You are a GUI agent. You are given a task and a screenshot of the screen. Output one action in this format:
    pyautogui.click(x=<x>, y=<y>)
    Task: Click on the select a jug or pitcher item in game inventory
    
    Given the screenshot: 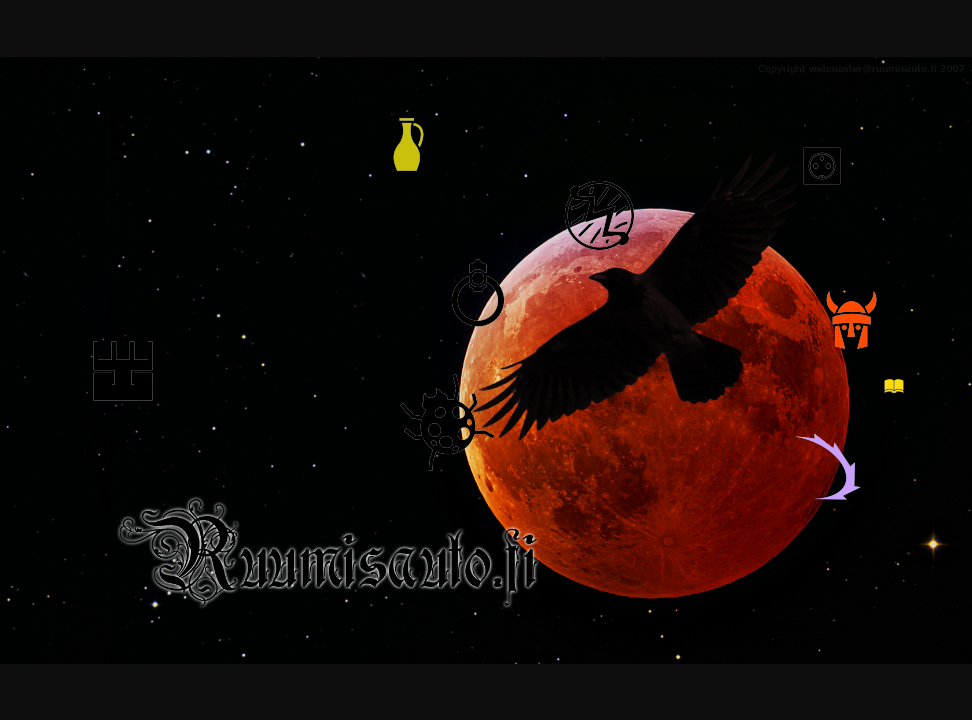 What is the action you would take?
    pyautogui.click(x=408, y=144)
    